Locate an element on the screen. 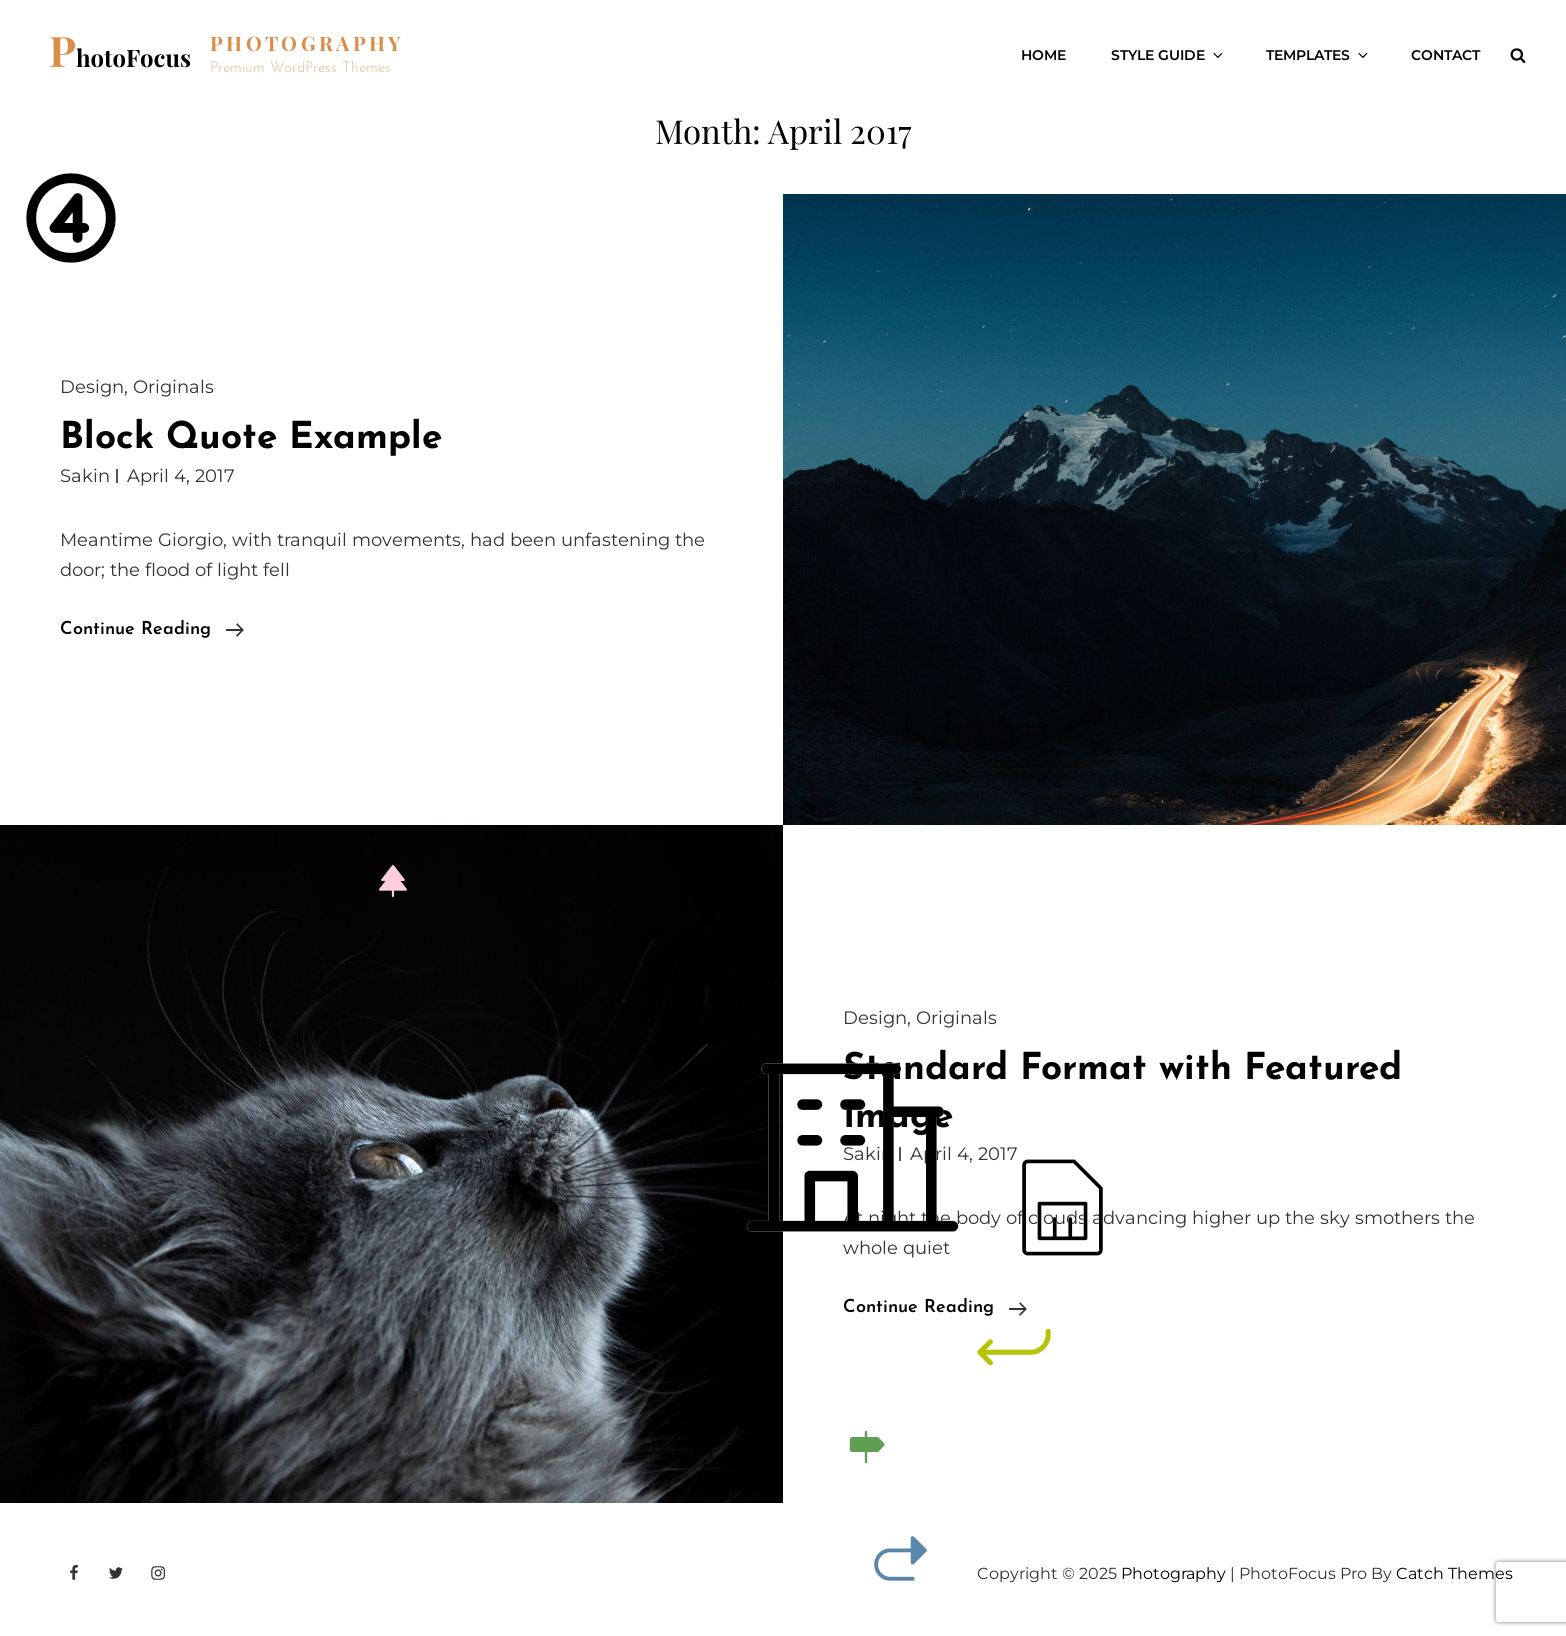 Image resolution: width=1566 pixels, height=1636 pixels. indicates a park or nature area on a map is located at coordinates (393, 881).